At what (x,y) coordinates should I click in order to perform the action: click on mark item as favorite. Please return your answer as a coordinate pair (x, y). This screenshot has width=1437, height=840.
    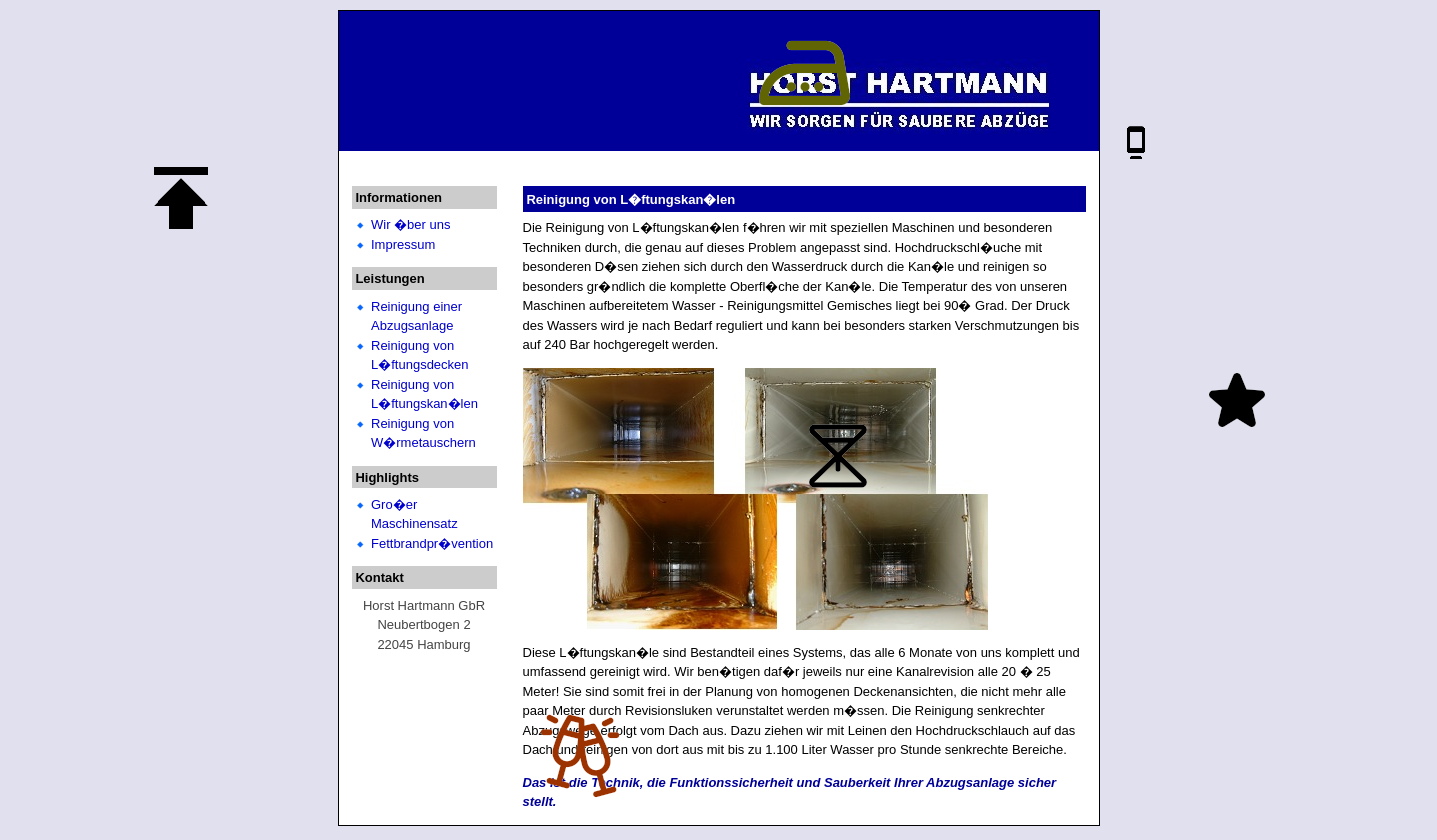
    Looking at the image, I should click on (1237, 401).